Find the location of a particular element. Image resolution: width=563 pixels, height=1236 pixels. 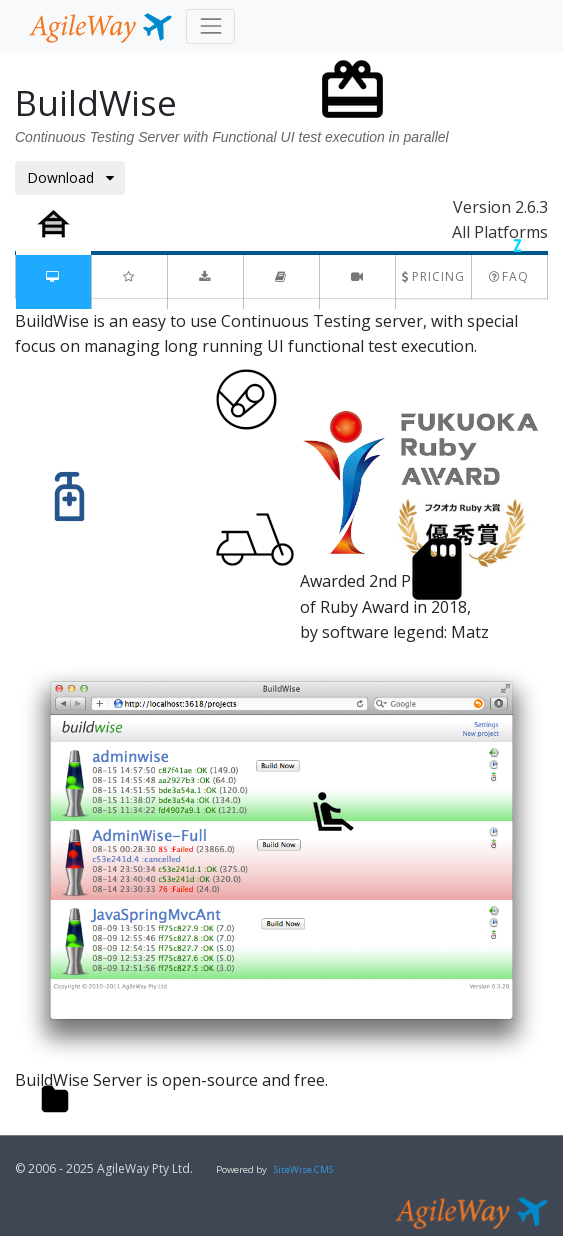

redeem a gift card is located at coordinates (352, 90).